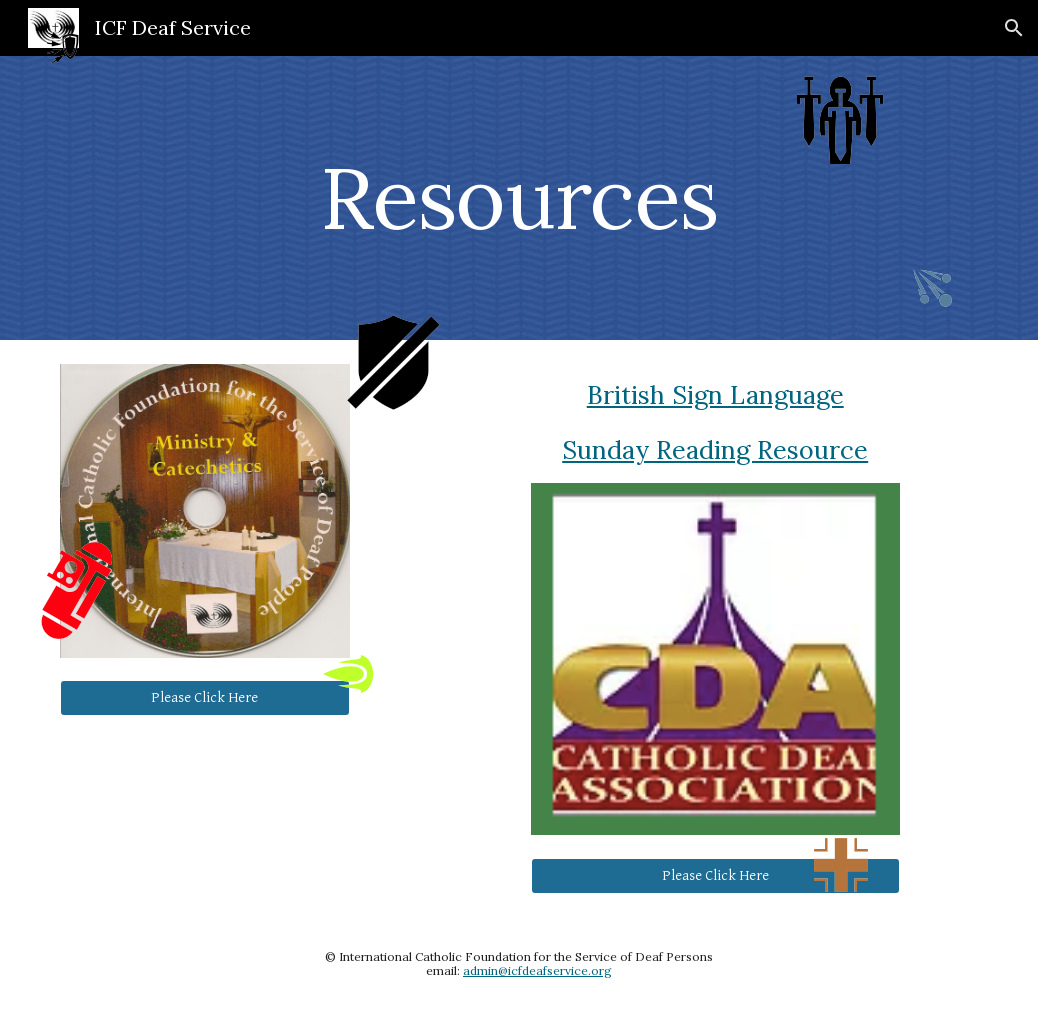 The image size is (1038, 1010). I want to click on access fuel or resource storage, so click(78, 590).